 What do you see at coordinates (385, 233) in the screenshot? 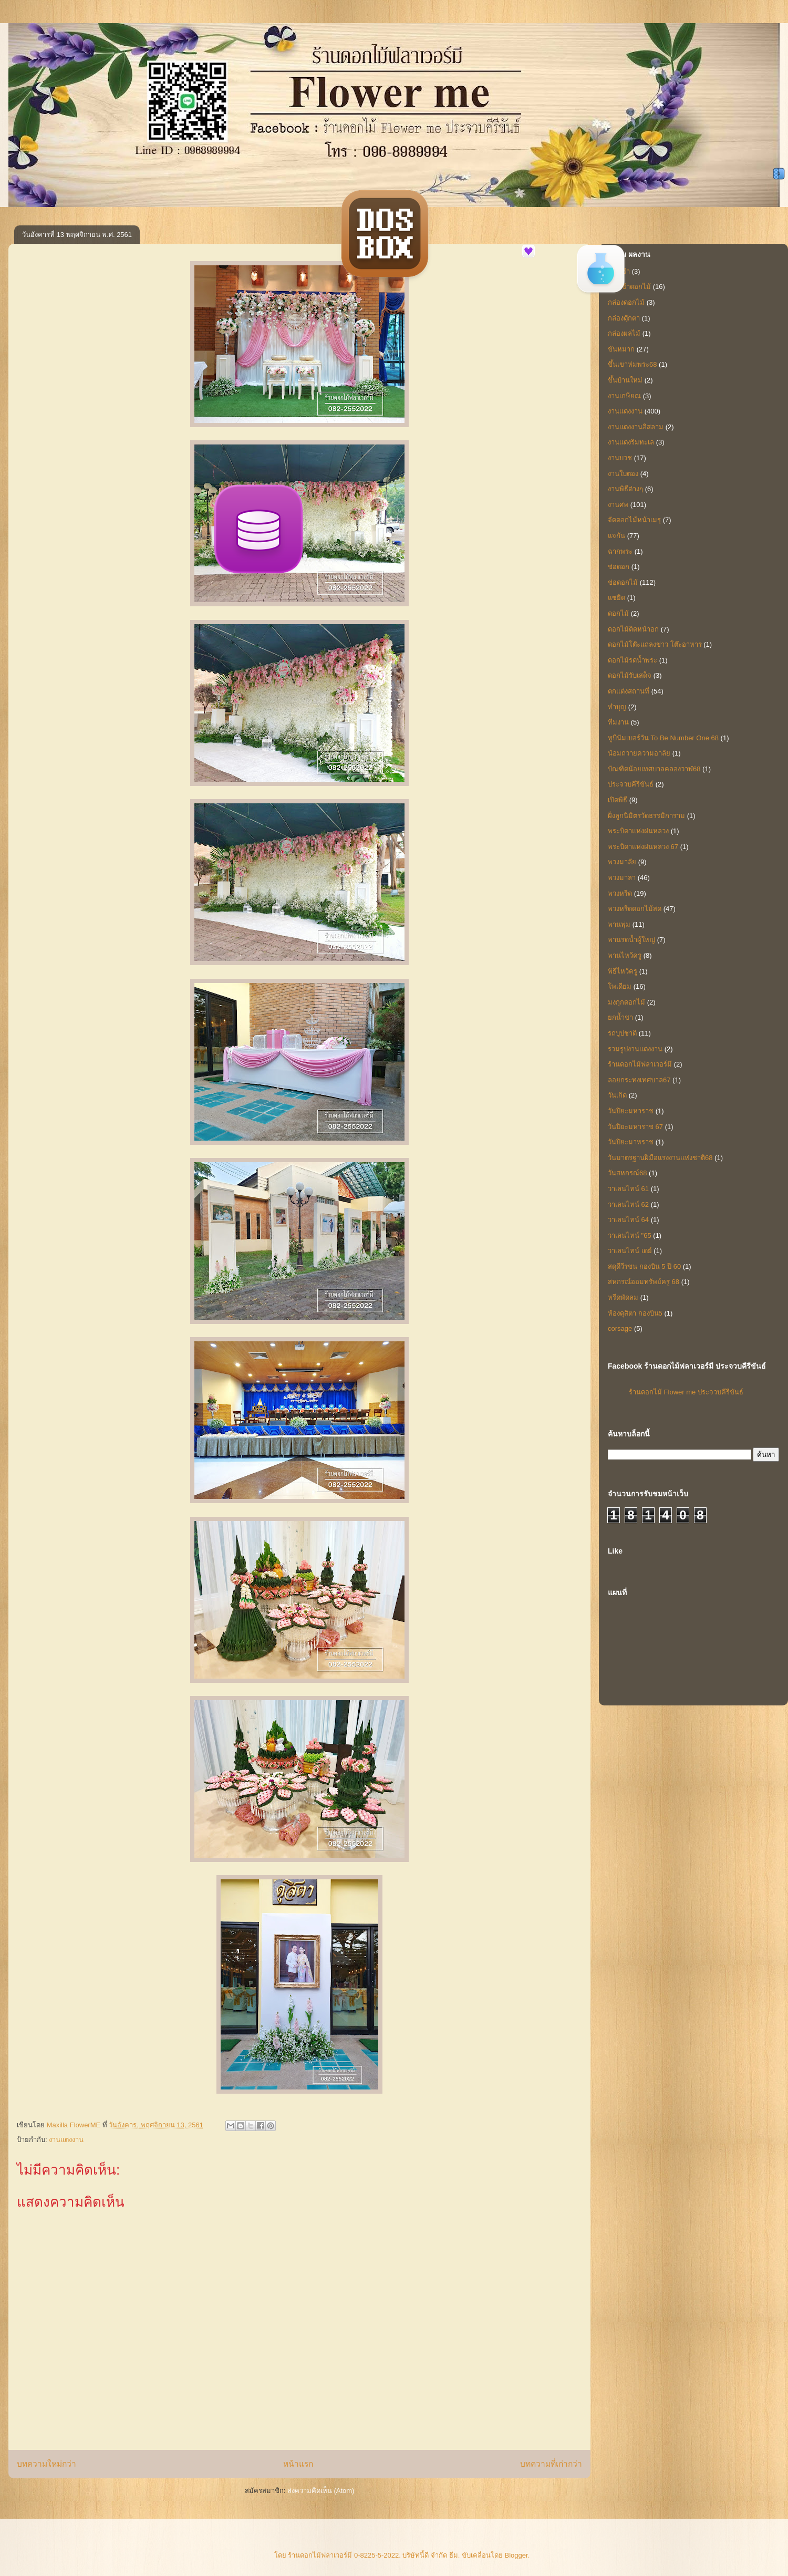
I see `launch DOSBox emulator` at bounding box center [385, 233].